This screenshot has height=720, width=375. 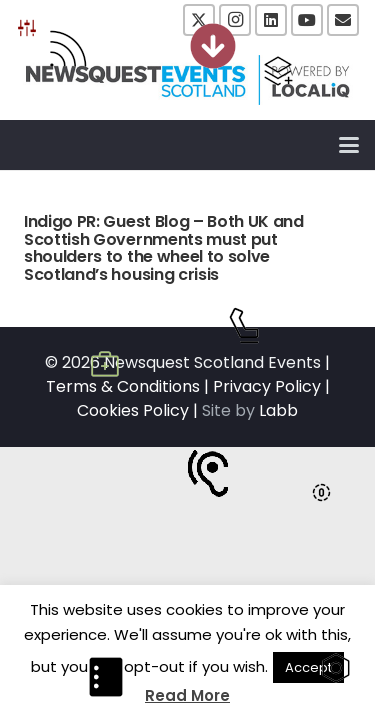 I want to click on download file or content, so click(x=213, y=46).